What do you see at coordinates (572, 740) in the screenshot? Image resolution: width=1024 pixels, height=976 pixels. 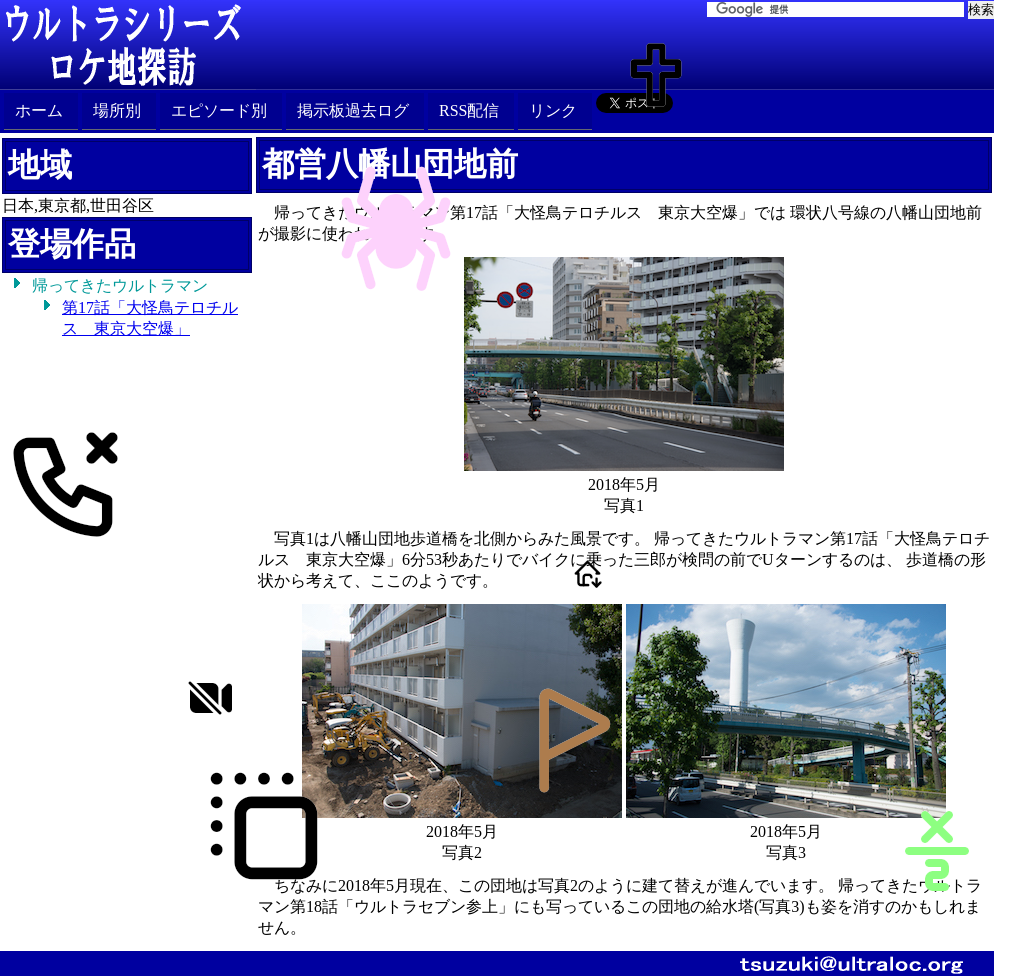 I see `flag or mark an item for review` at bounding box center [572, 740].